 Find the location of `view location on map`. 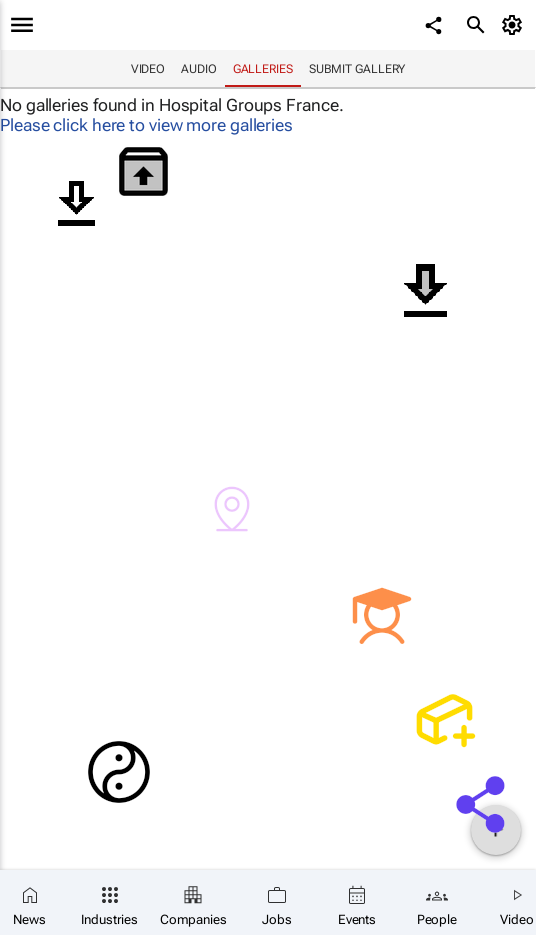

view location on map is located at coordinates (232, 509).